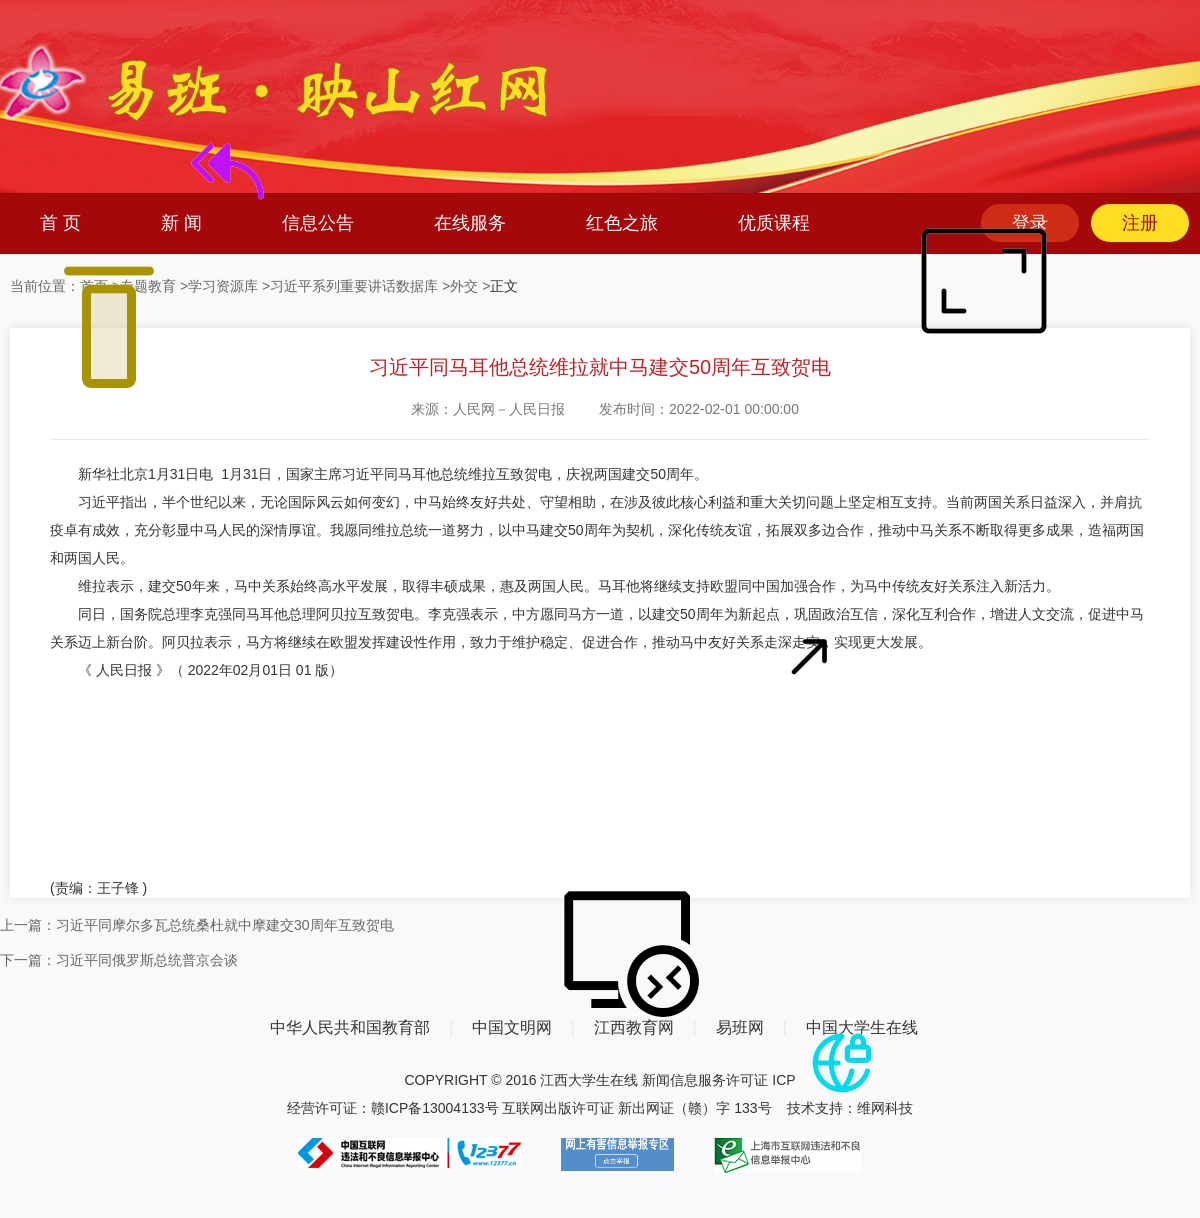 The height and width of the screenshot is (1218, 1200). I want to click on access secure browsing or VPN settings, so click(842, 1063).